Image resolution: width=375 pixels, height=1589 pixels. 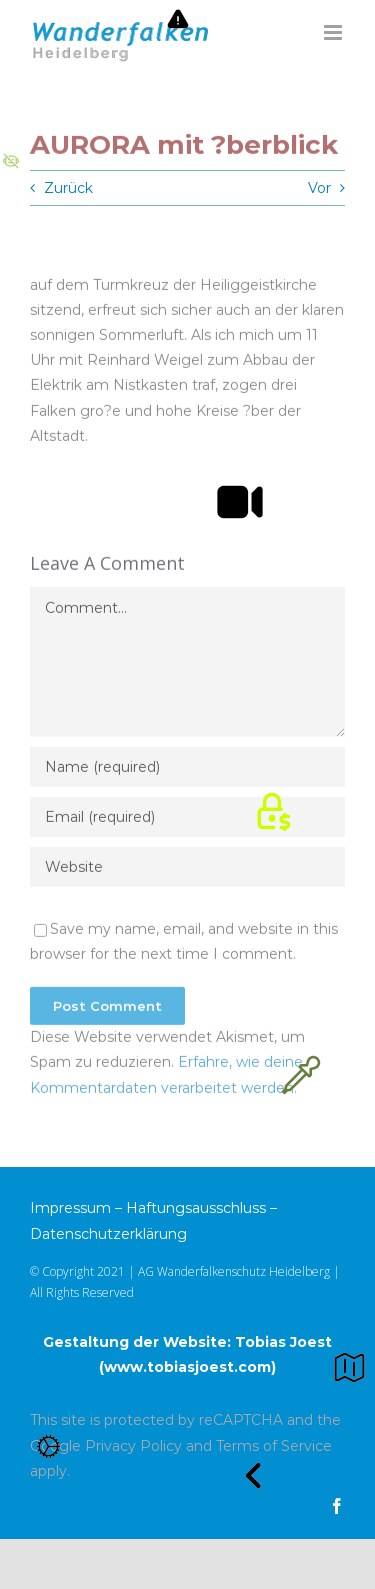 What do you see at coordinates (349, 1367) in the screenshot?
I see `view map or navigation` at bounding box center [349, 1367].